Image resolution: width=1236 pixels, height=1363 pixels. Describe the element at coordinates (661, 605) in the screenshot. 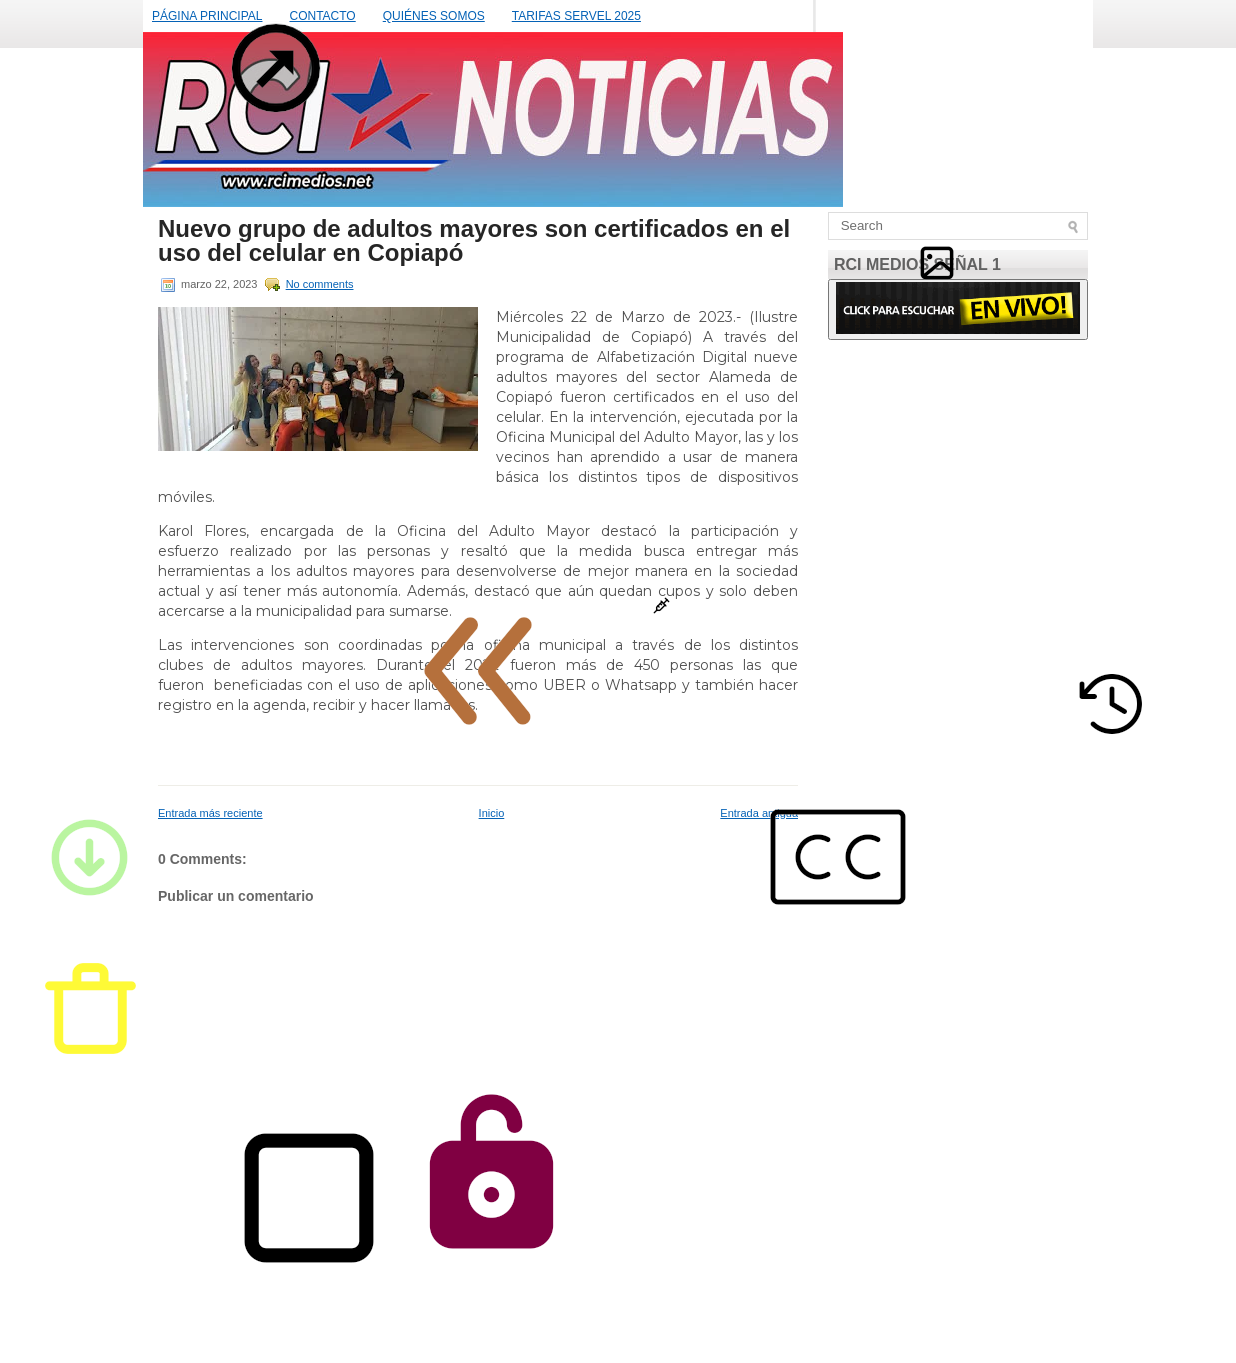

I see `access vaccination records` at that location.